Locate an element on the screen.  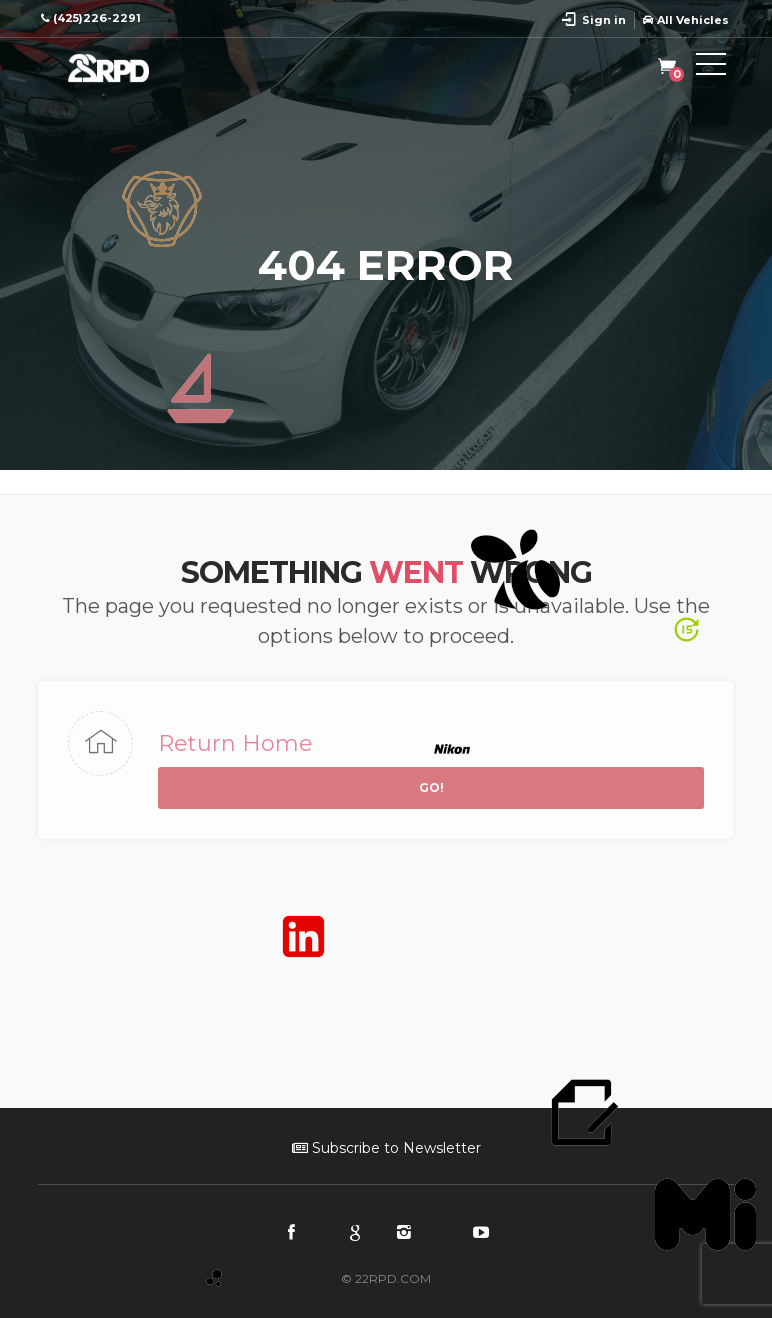
navigate to sailing or boating features is located at coordinates (200, 388).